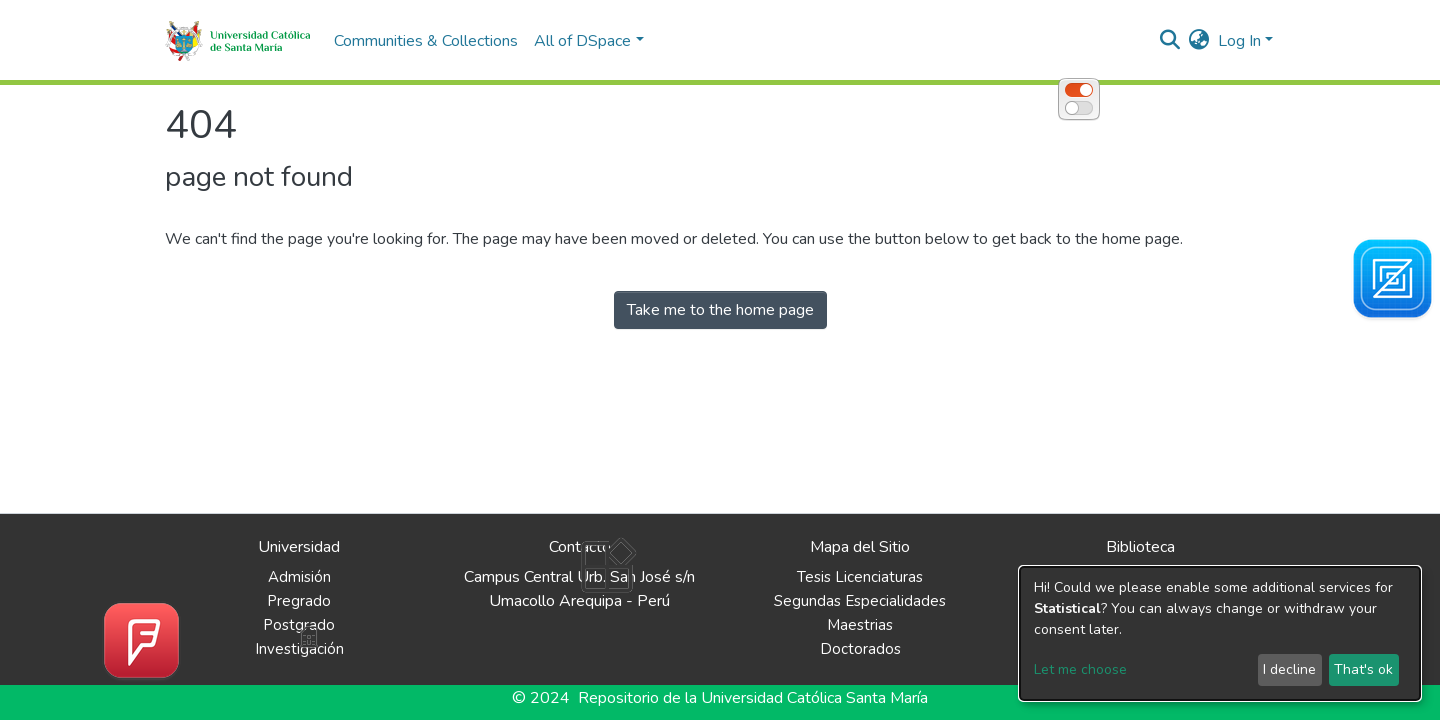 This screenshot has width=1440, height=720. Describe the element at coordinates (1392, 278) in the screenshot. I see `open Zed Preview code editor` at that location.